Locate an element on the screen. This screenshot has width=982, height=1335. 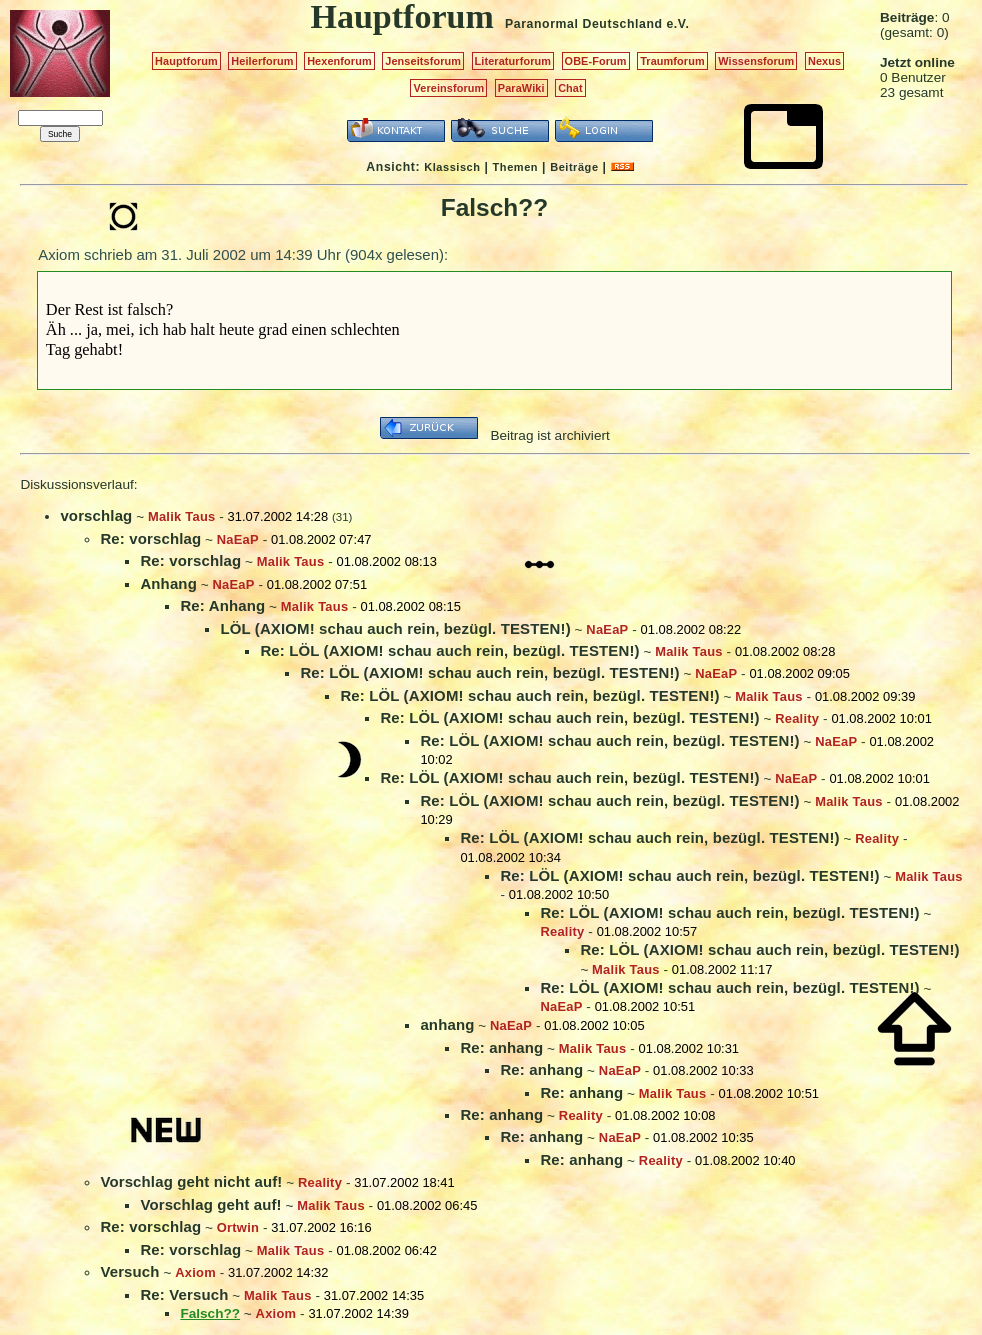
toggle dark mode or night theme is located at coordinates (348, 759).